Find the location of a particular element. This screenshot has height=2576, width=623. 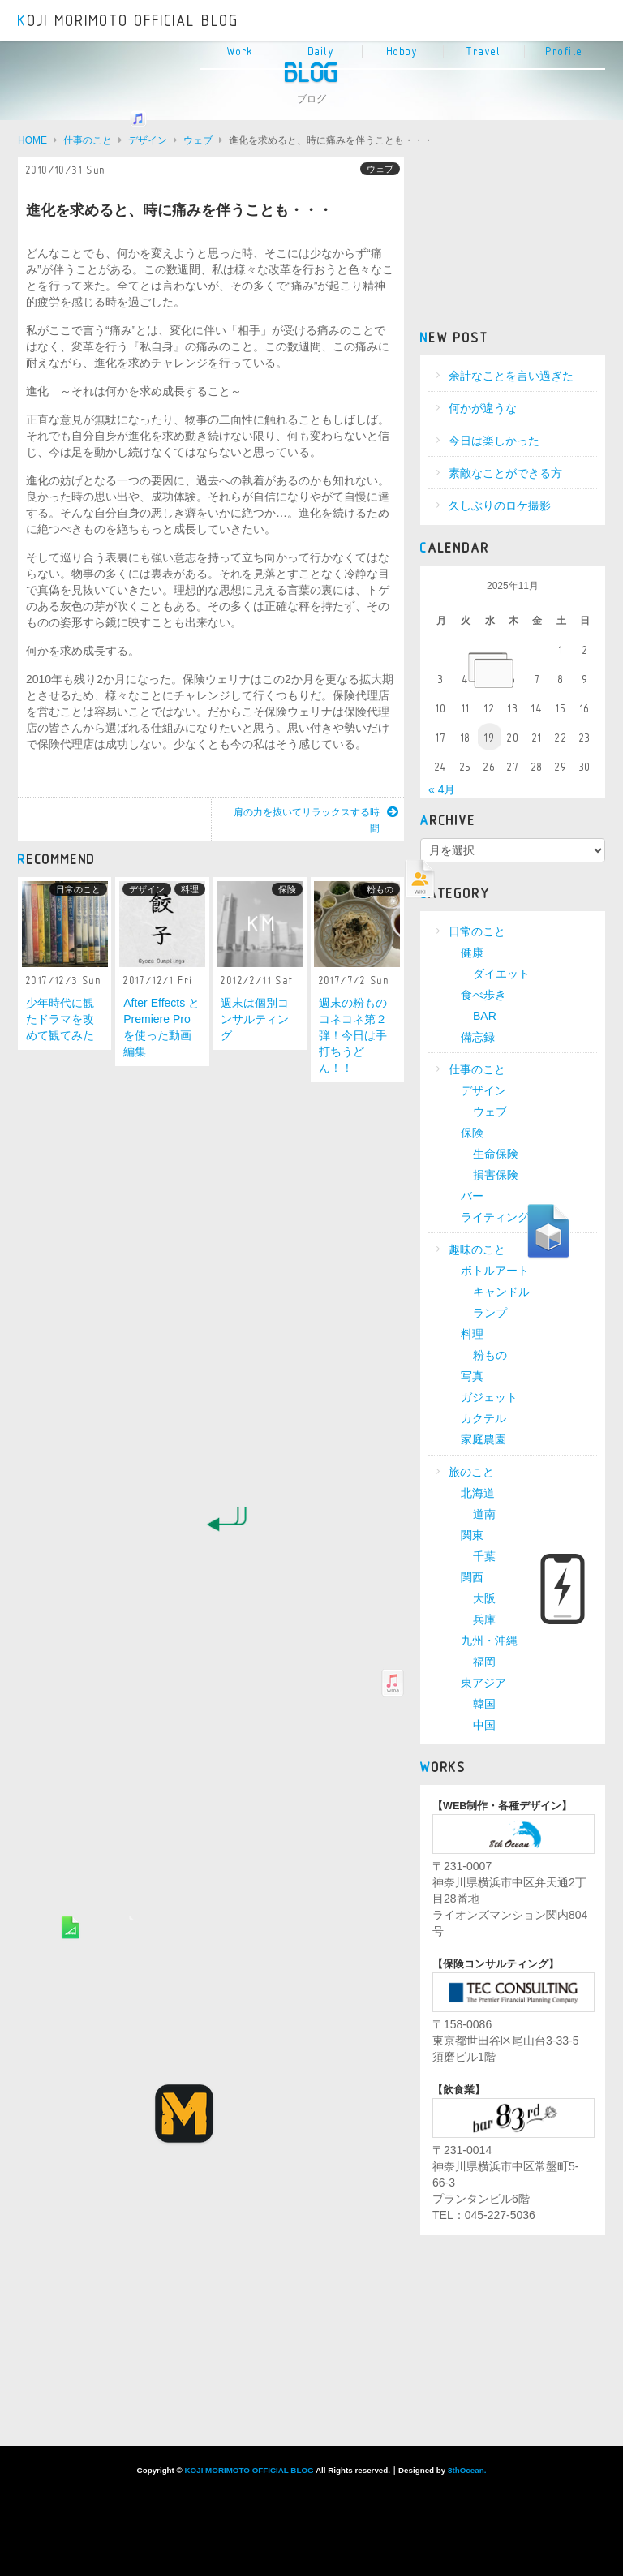

reply to all recipients of an email is located at coordinates (226, 1516).